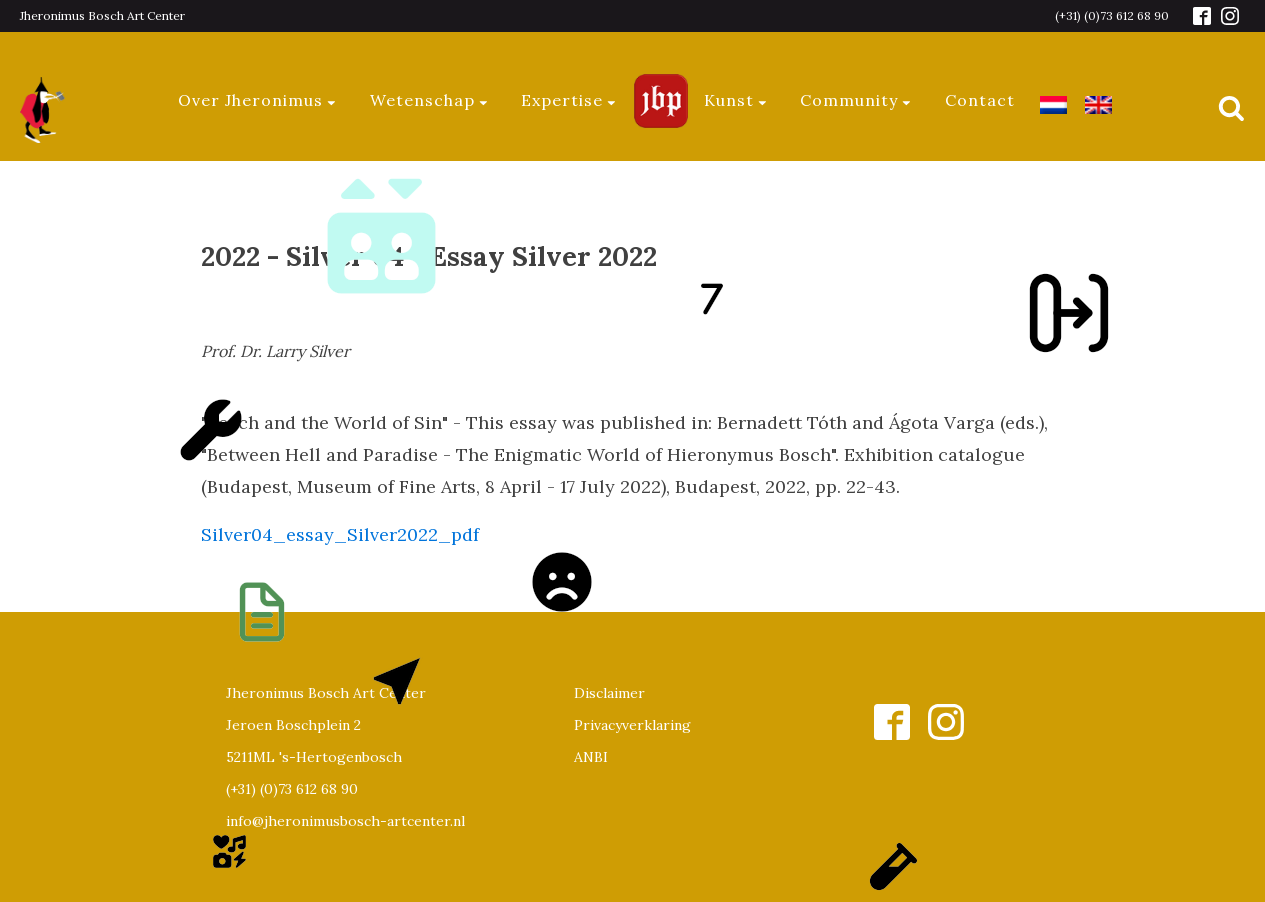  I want to click on indicates the number seven in a list or count, so click(712, 299).